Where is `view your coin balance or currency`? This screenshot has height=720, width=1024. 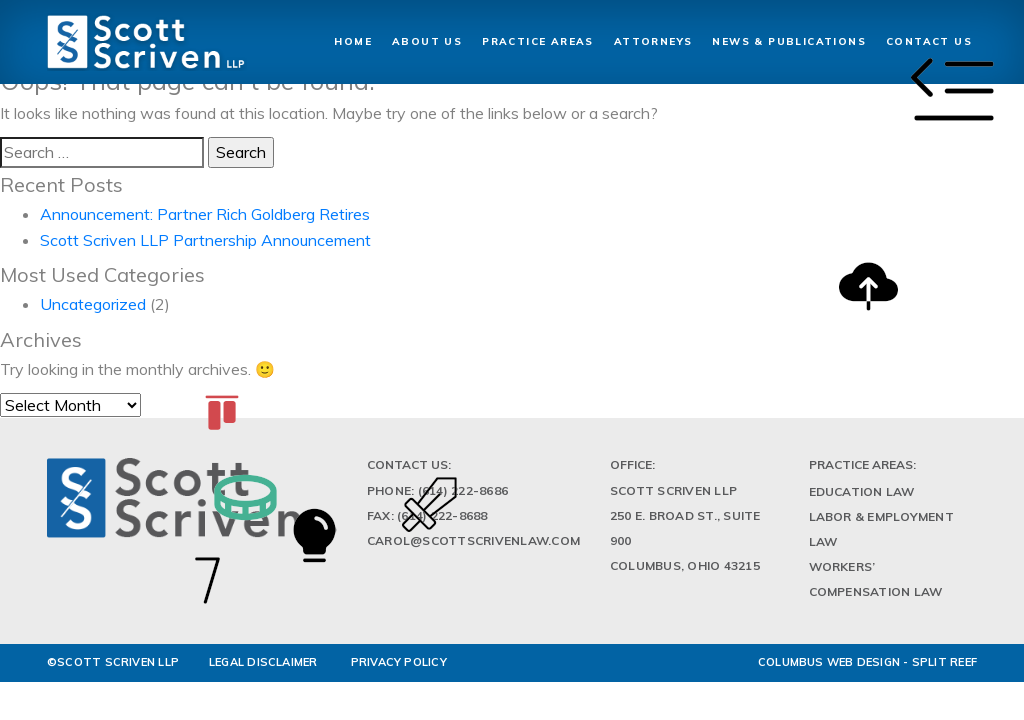
view your coin balance or currency is located at coordinates (245, 497).